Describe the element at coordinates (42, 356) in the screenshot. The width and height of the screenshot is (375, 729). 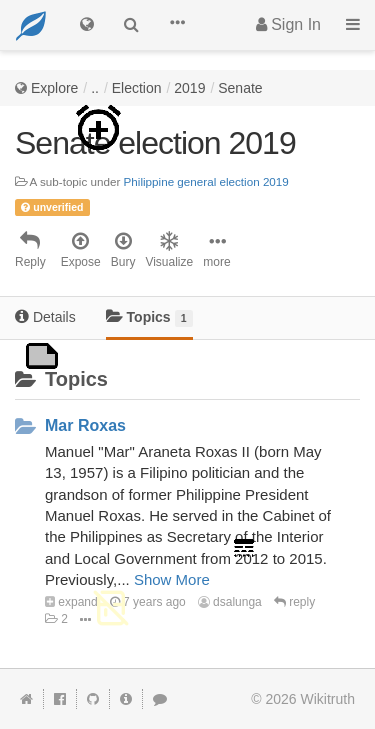
I see `create a new note` at that location.